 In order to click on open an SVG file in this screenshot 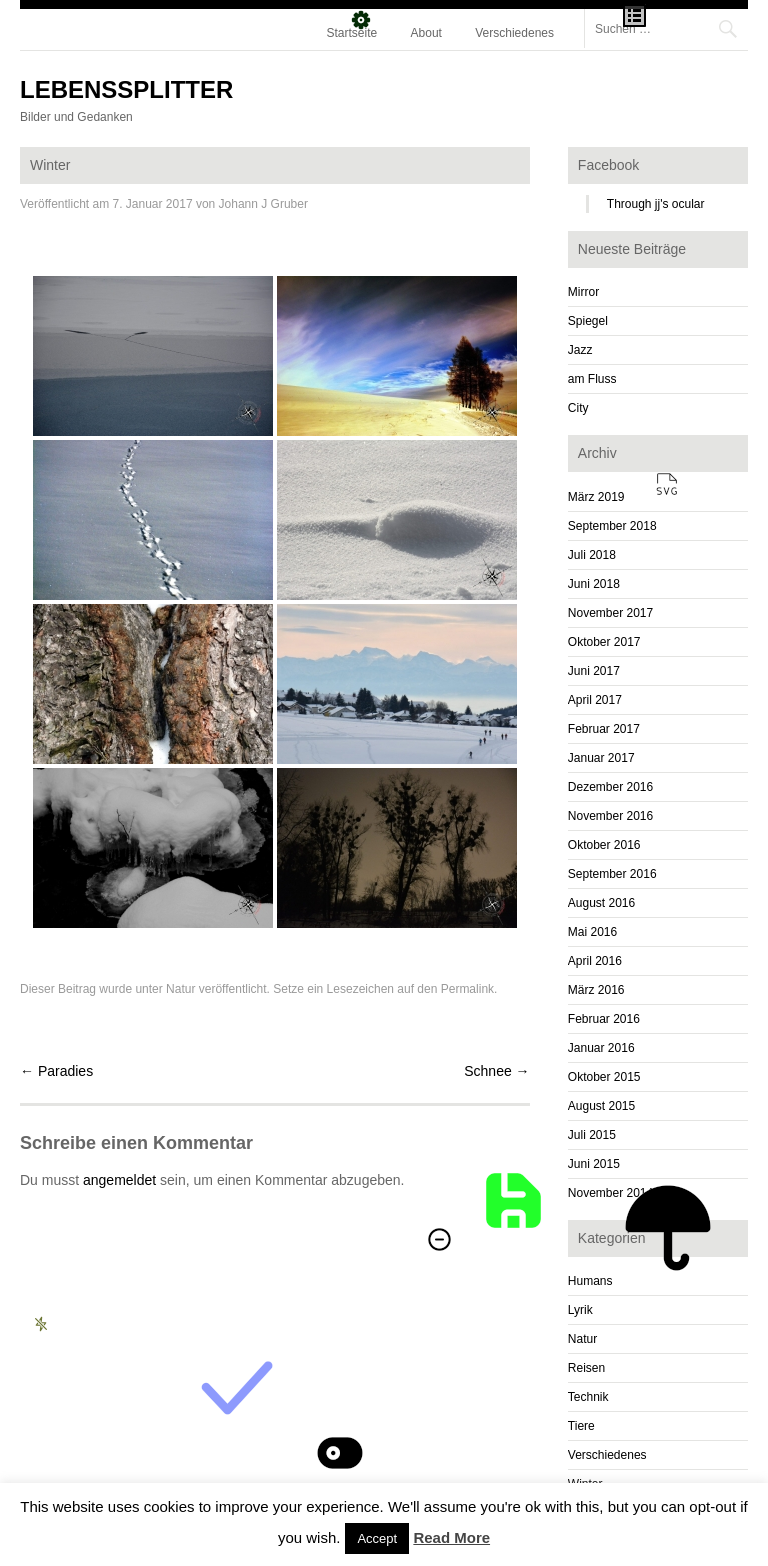, I will do `click(667, 485)`.